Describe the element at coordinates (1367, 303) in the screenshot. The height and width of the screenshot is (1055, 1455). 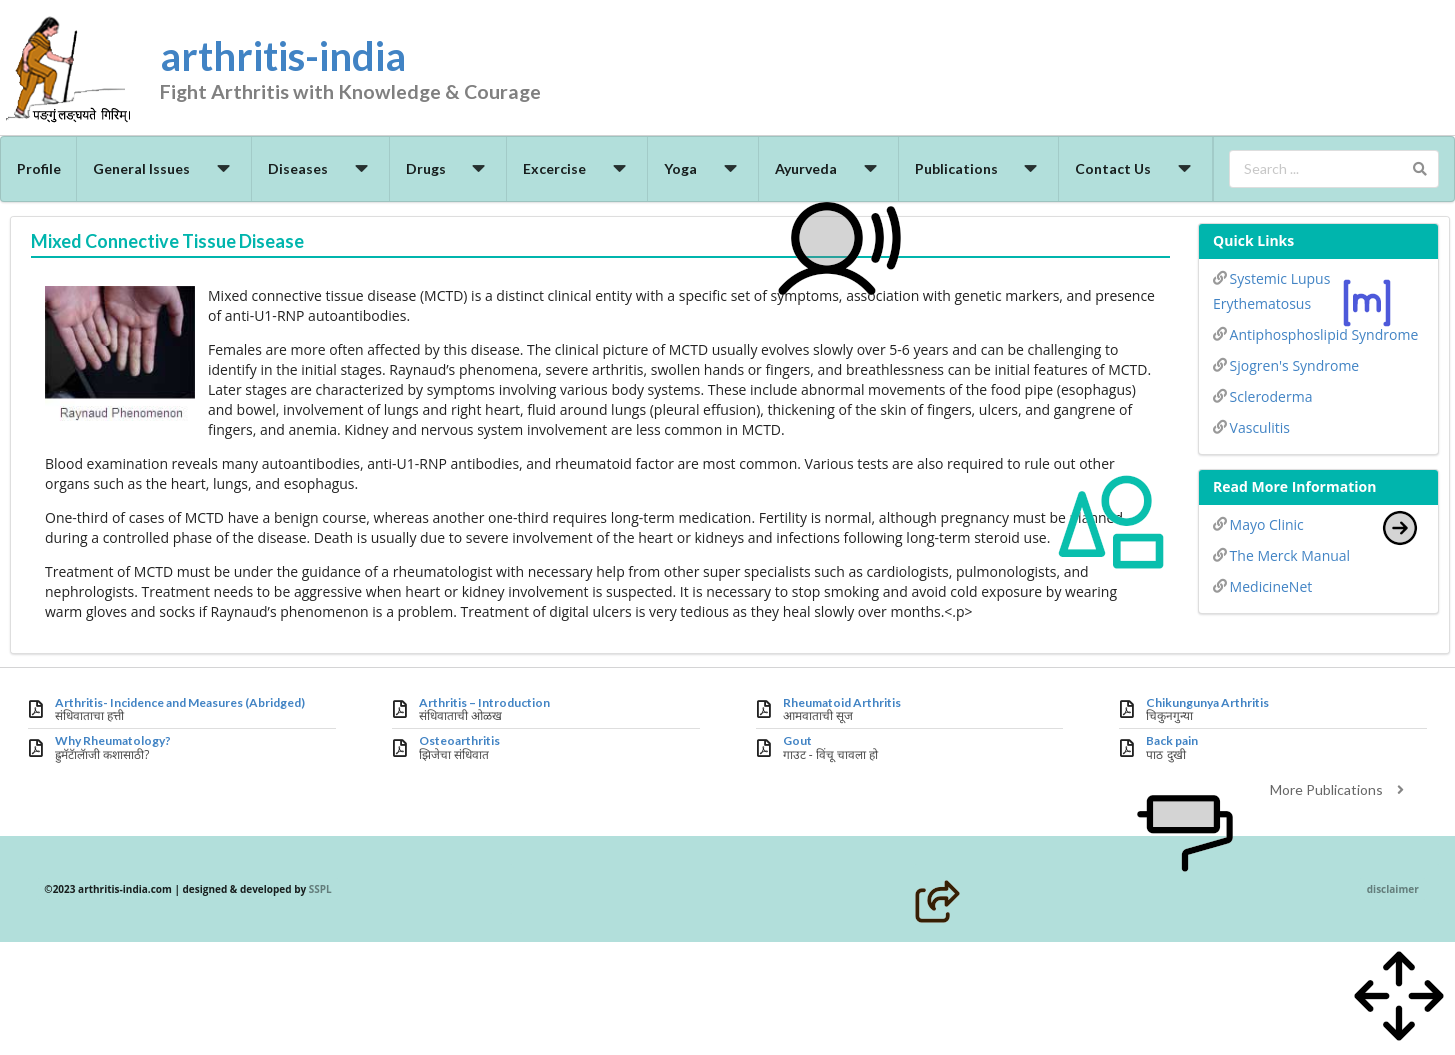
I see `open Matrix messaging app` at that location.